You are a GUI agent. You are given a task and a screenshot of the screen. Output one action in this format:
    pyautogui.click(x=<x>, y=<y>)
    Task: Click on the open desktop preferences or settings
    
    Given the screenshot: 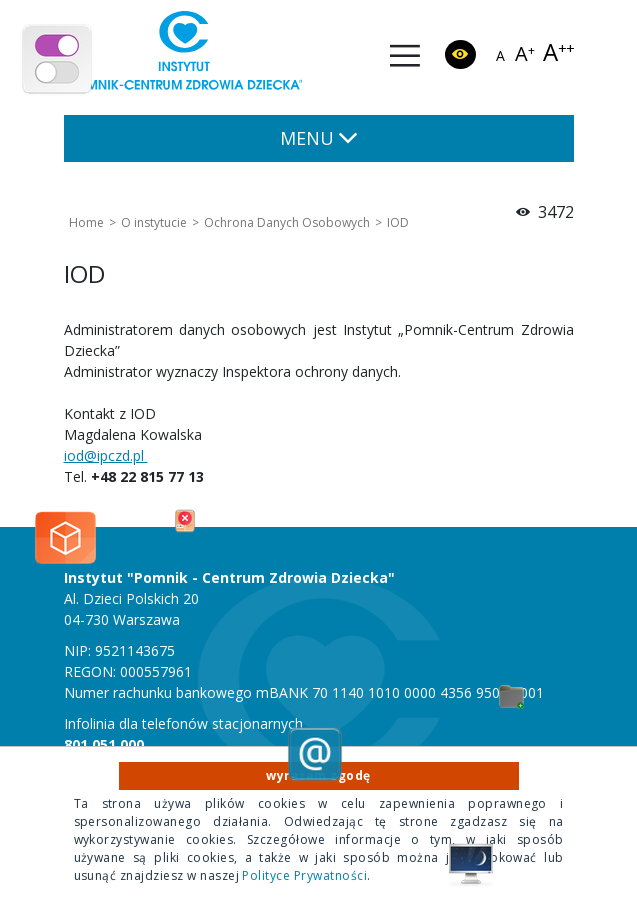 What is the action you would take?
    pyautogui.click(x=57, y=59)
    